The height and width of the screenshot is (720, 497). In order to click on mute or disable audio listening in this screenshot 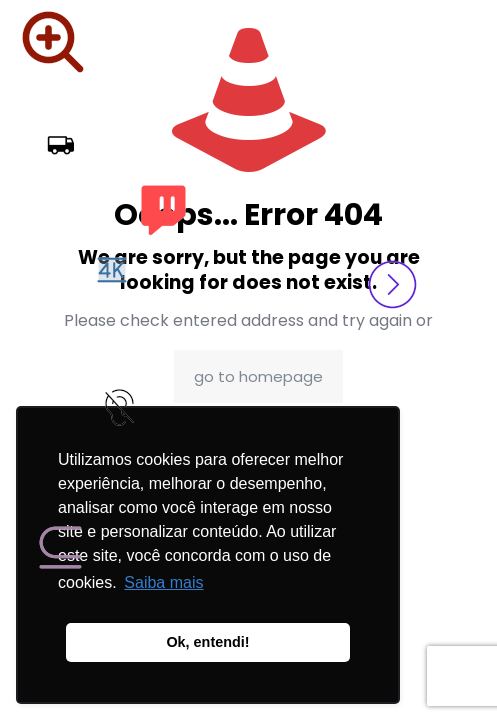, I will do `click(119, 407)`.